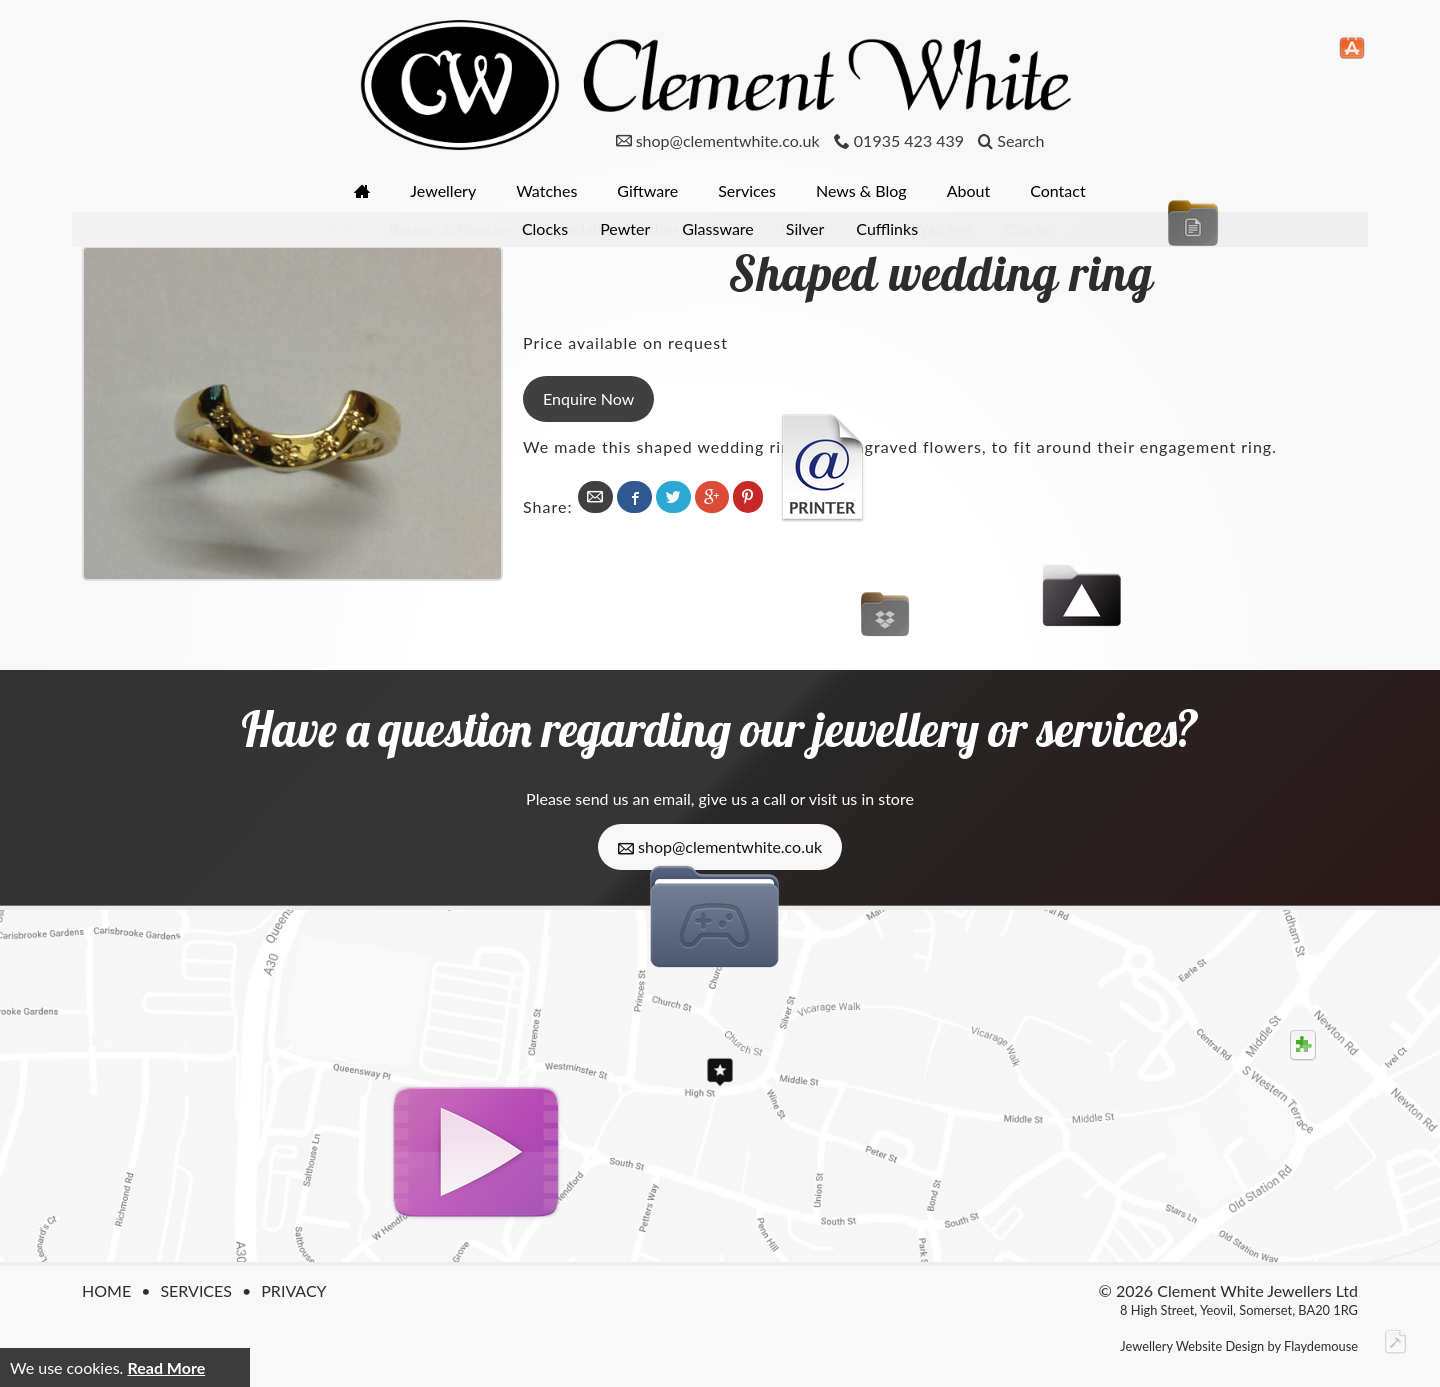 This screenshot has width=1440, height=1387. What do you see at coordinates (1193, 223) in the screenshot?
I see `open your documents folder` at bounding box center [1193, 223].